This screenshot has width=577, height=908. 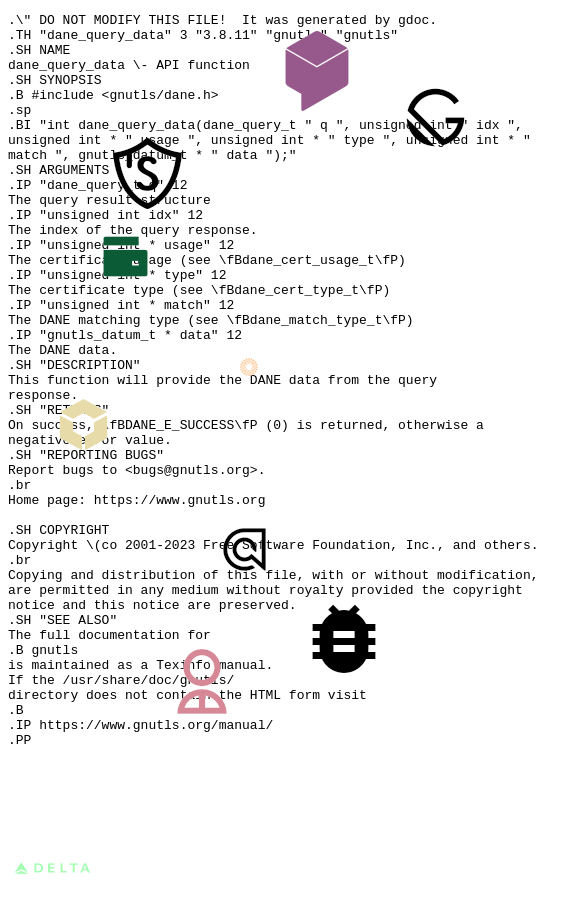 What do you see at coordinates (344, 638) in the screenshot?
I see `report a bug or software issue` at bounding box center [344, 638].